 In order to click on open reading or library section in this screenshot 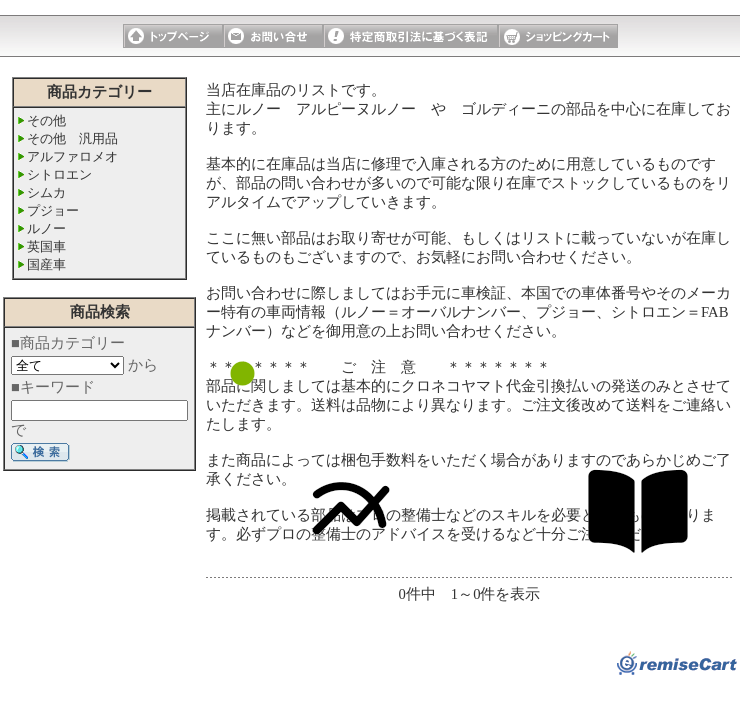, I will do `click(638, 513)`.